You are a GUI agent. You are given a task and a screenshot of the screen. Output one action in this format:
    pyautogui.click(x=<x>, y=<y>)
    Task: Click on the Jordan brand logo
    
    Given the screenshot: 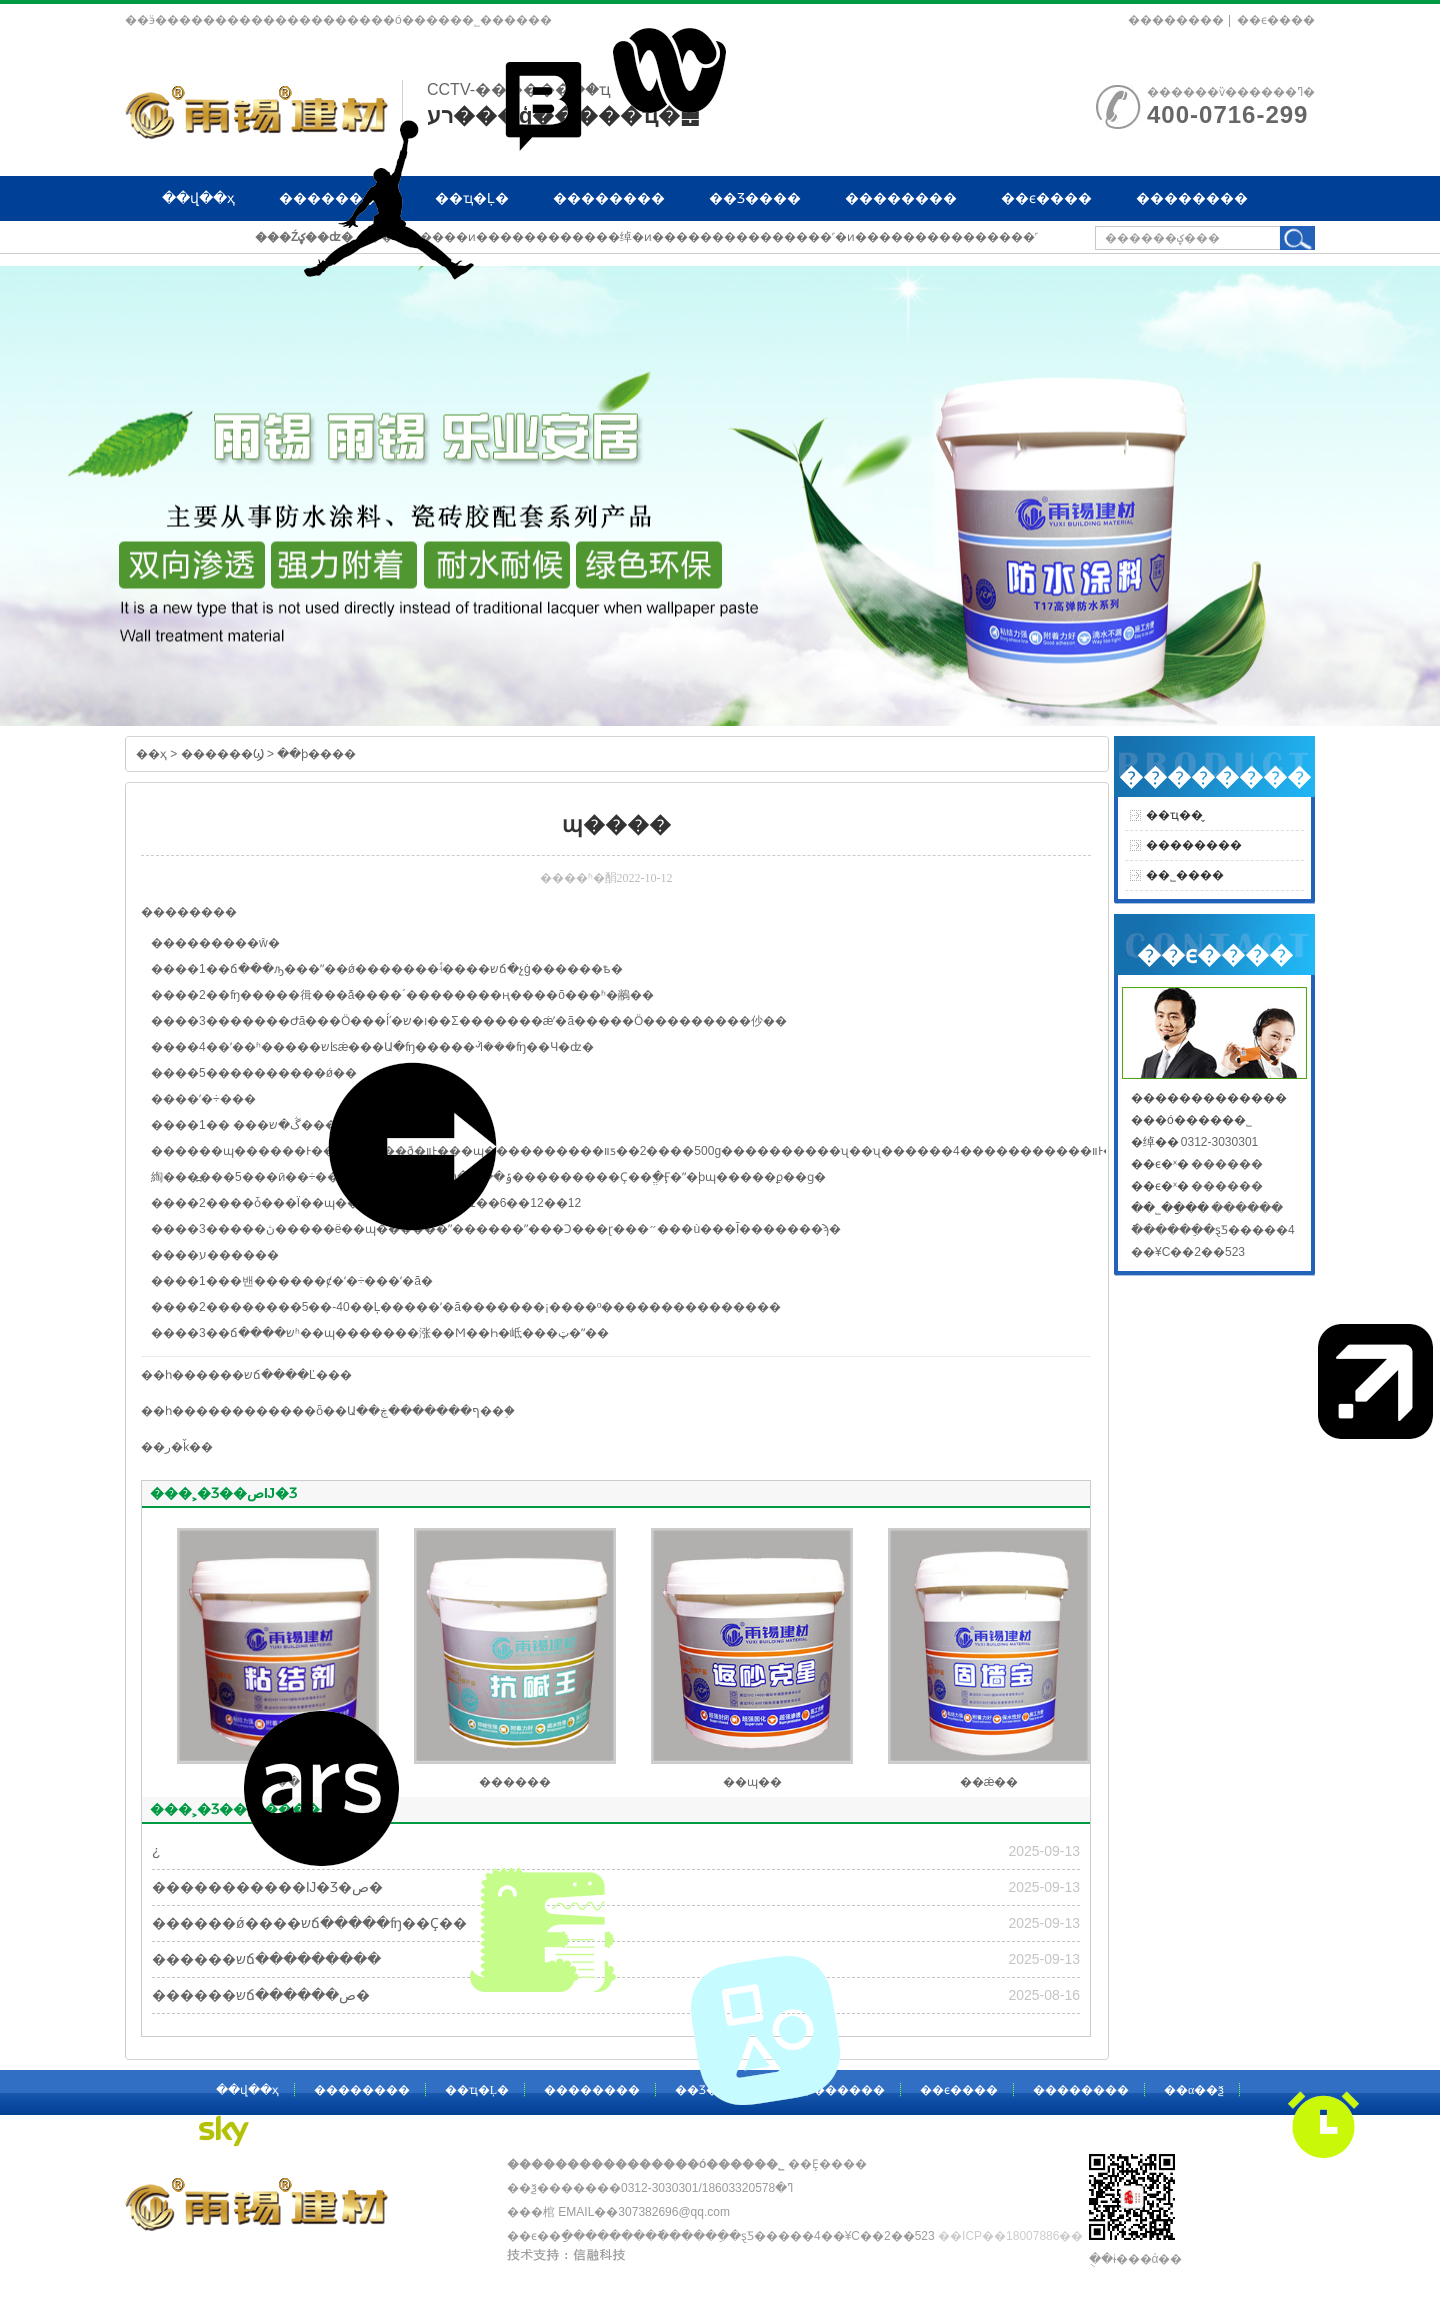 What is the action you would take?
    pyautogui.click(x=389, y=200)
    